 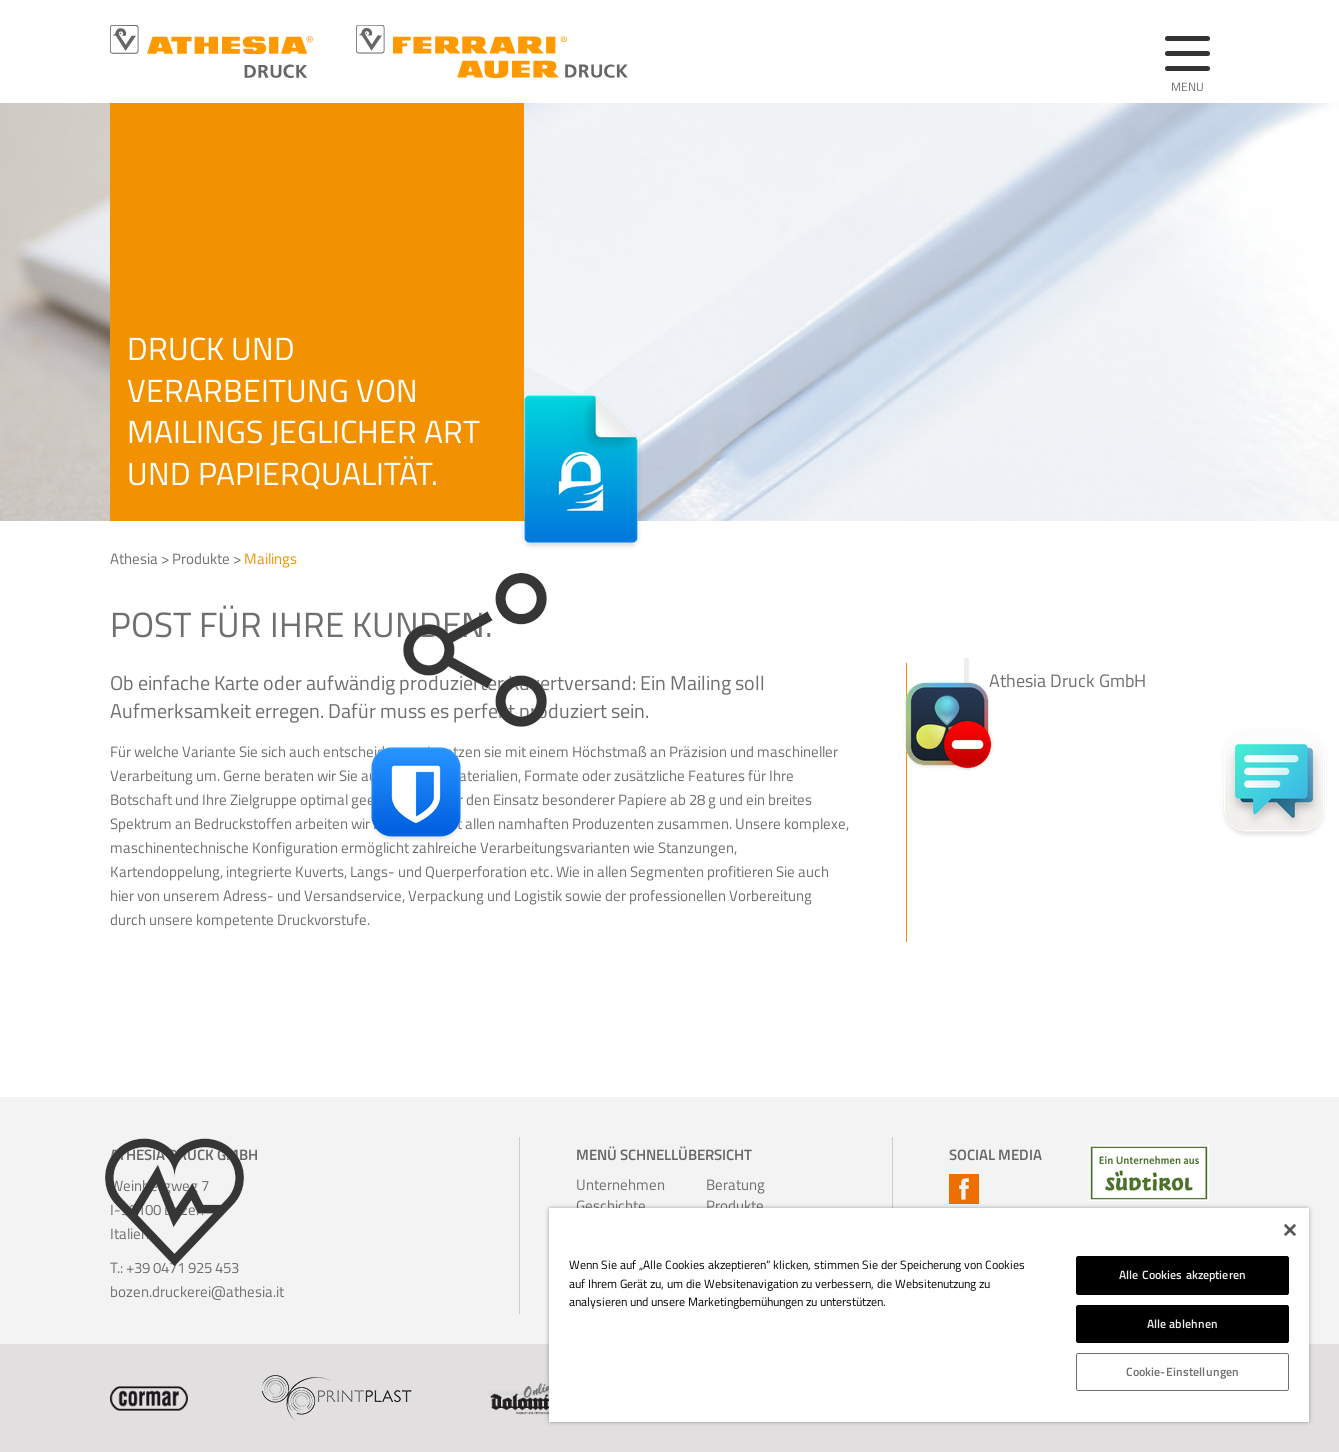 I want to click on a PGP-encrypted file, so click(x=581, y=469).